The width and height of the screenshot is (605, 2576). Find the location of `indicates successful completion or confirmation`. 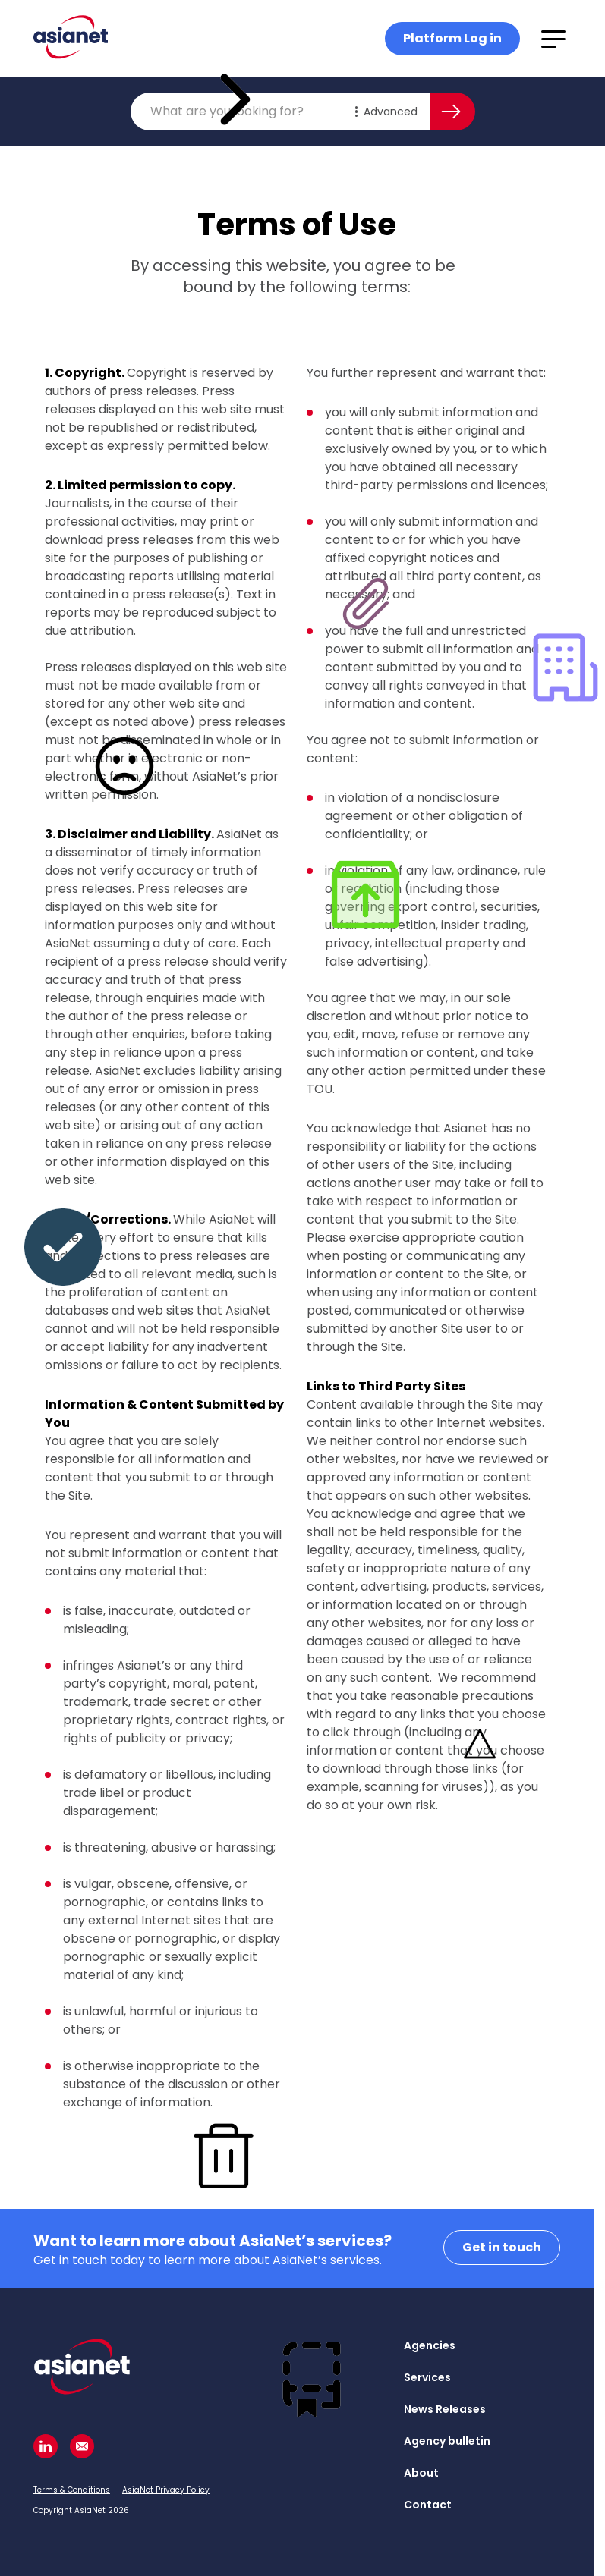

indicates successful completion or confirmation is located at coordinates (63, 1247).